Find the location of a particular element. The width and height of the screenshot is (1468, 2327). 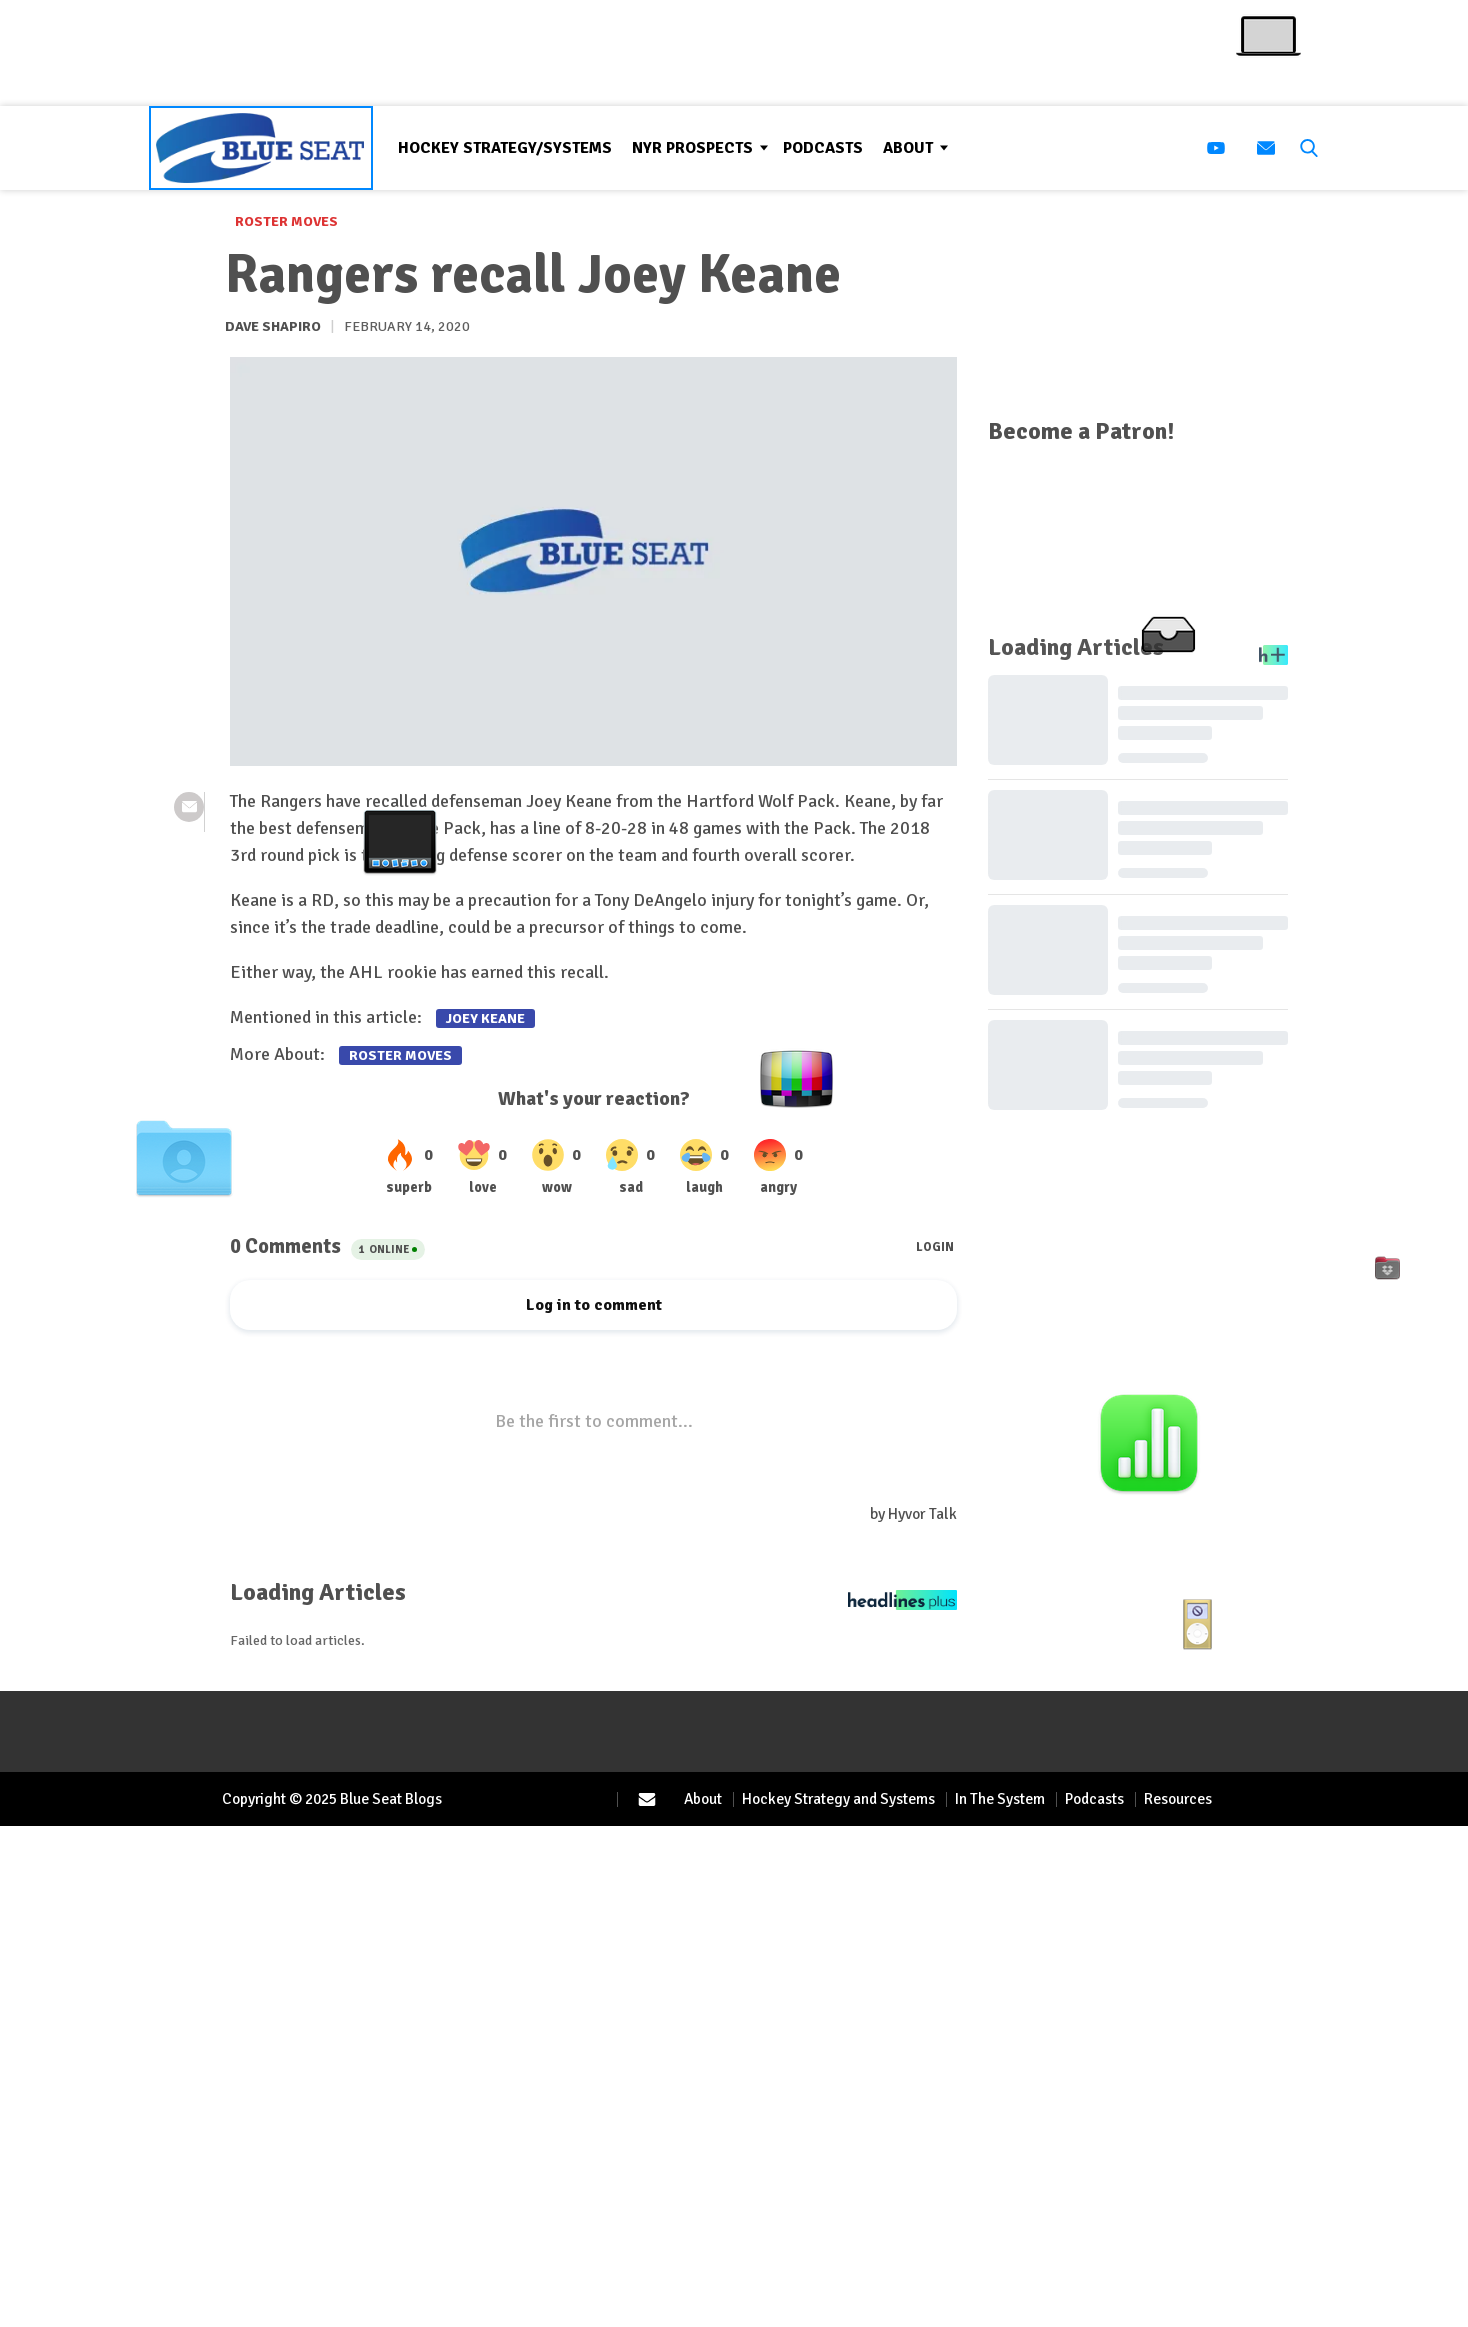

access this device in the sidebar is located at coordinates (1268, 35).